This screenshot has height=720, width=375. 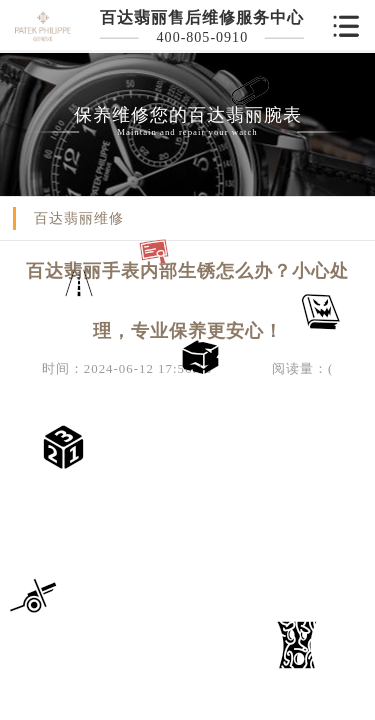 What do you see at coordinates (297, 645) in the screenshot?
I see `represents a forest spirit or nature character in a game` at bounding box center [297, 645].